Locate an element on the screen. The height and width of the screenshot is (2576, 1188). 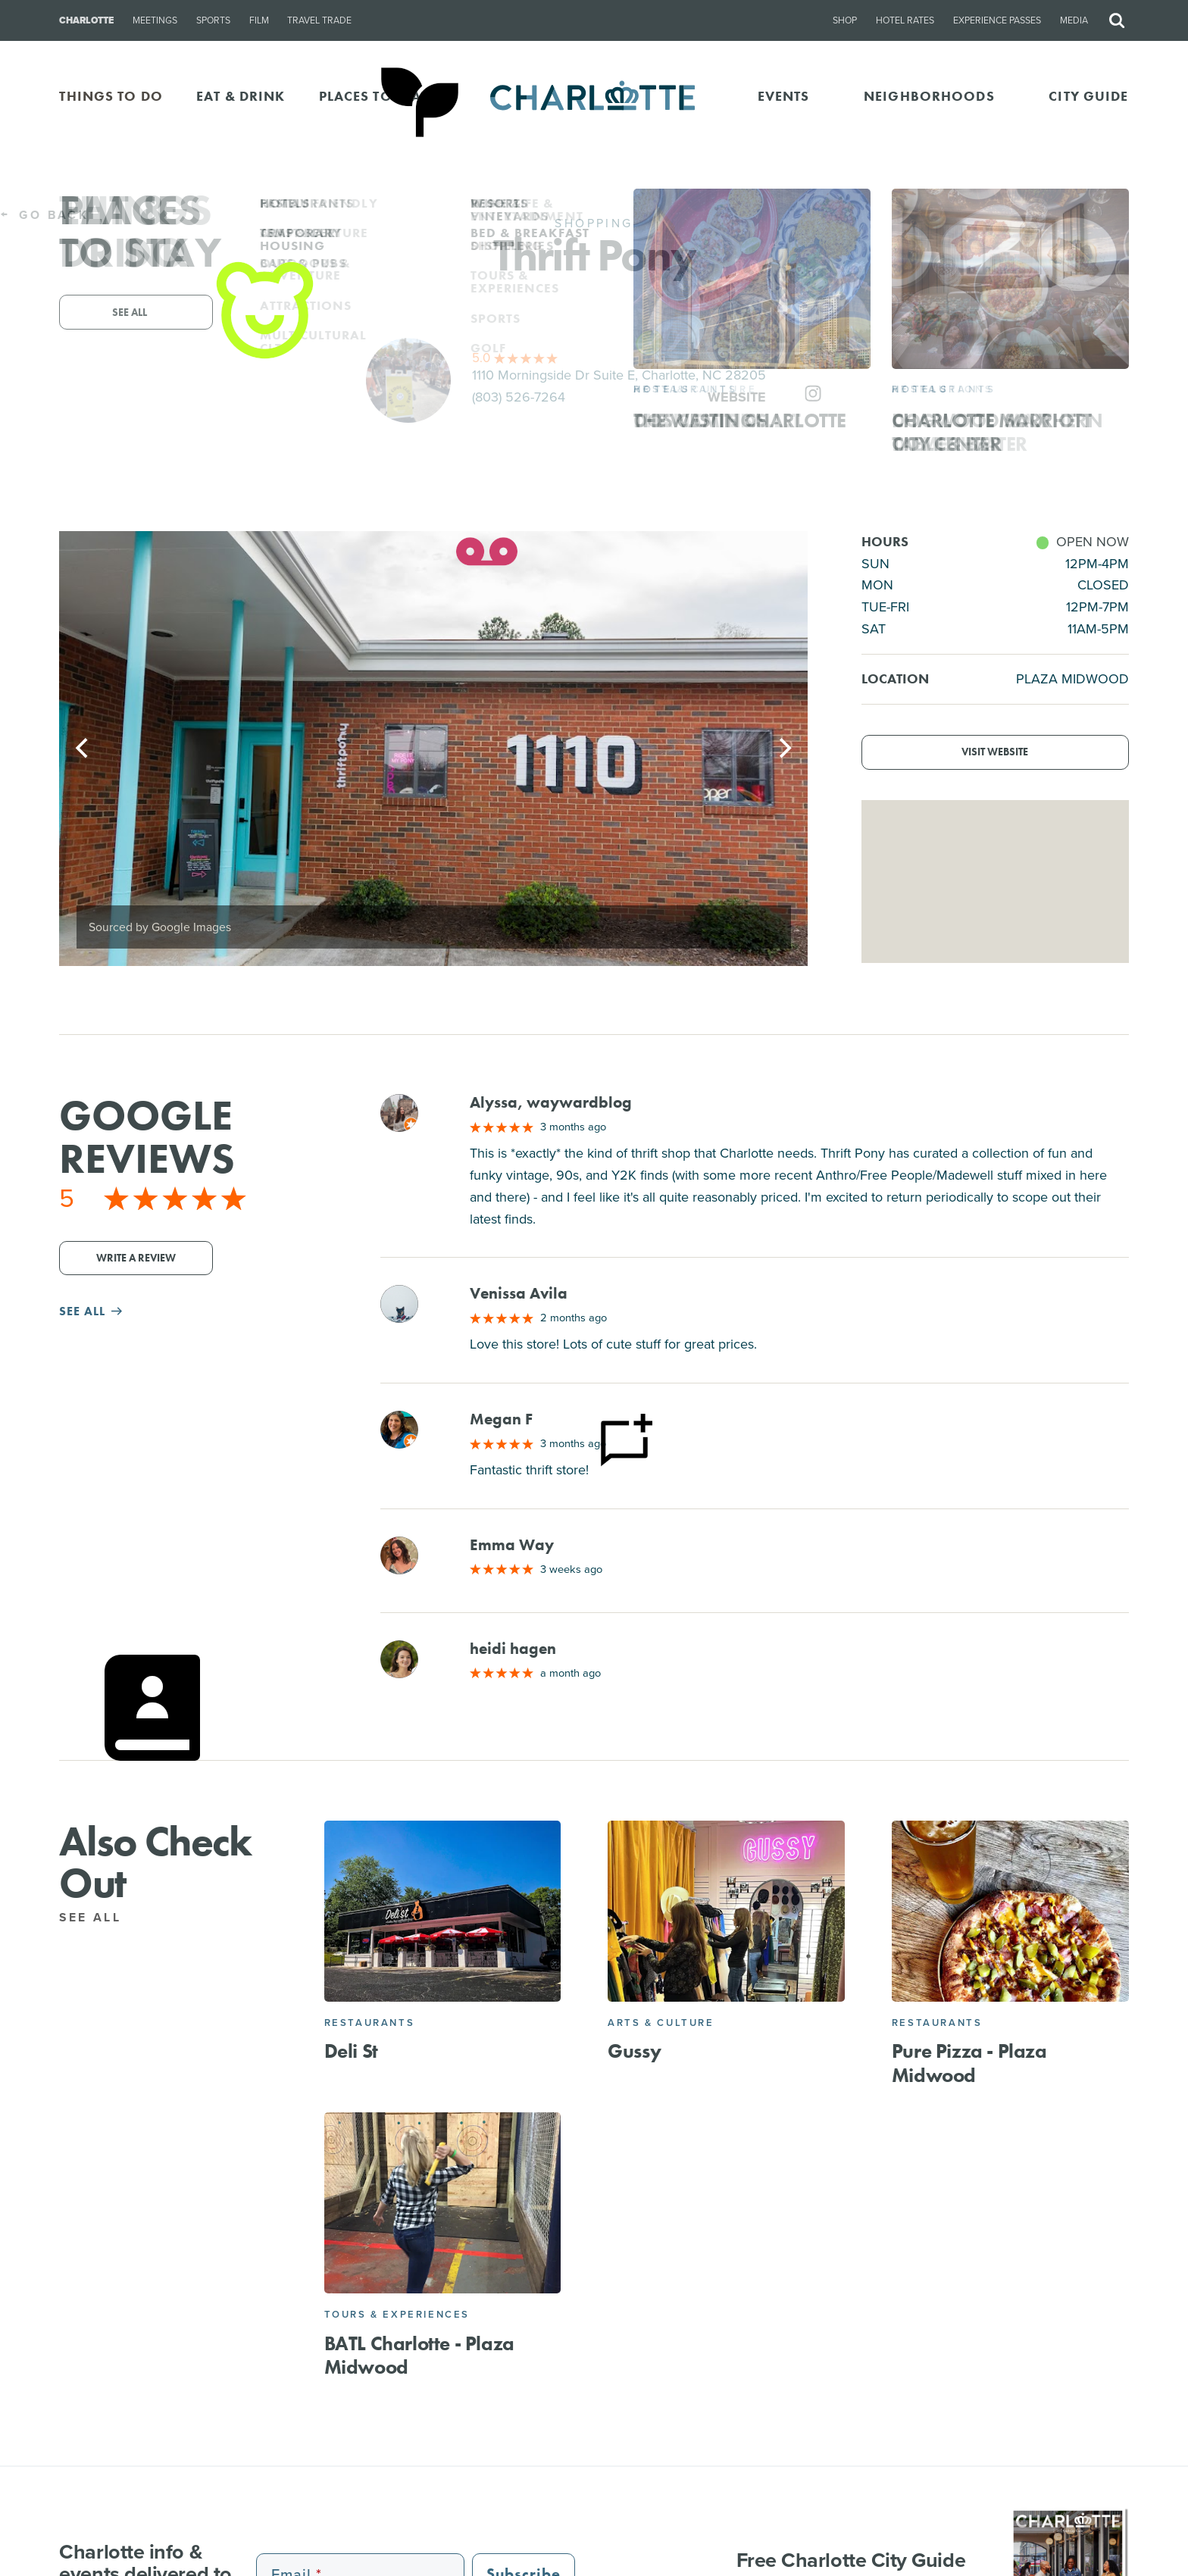
start a new chat conversation is located at coordinates (624, 1442).